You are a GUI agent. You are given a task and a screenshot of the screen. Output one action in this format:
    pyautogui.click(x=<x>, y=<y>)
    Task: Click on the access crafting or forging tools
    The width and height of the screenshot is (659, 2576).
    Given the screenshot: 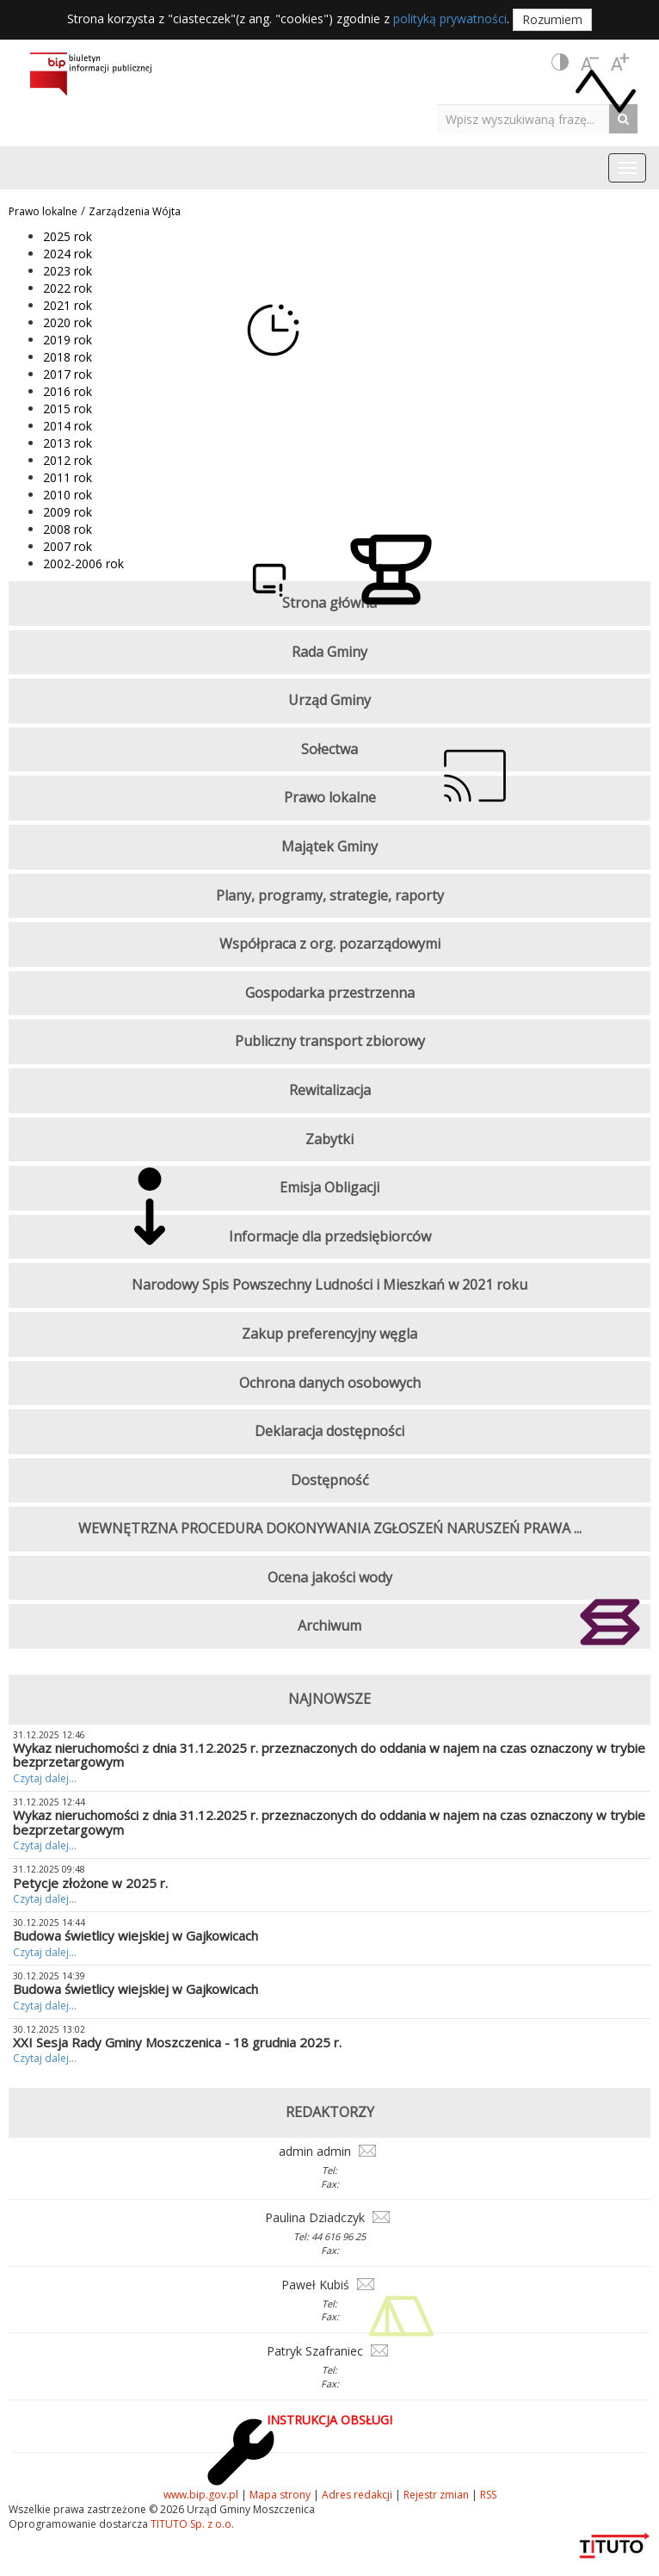 What is the action you would take?
    pyautogui.click(x=391, y=567)
    